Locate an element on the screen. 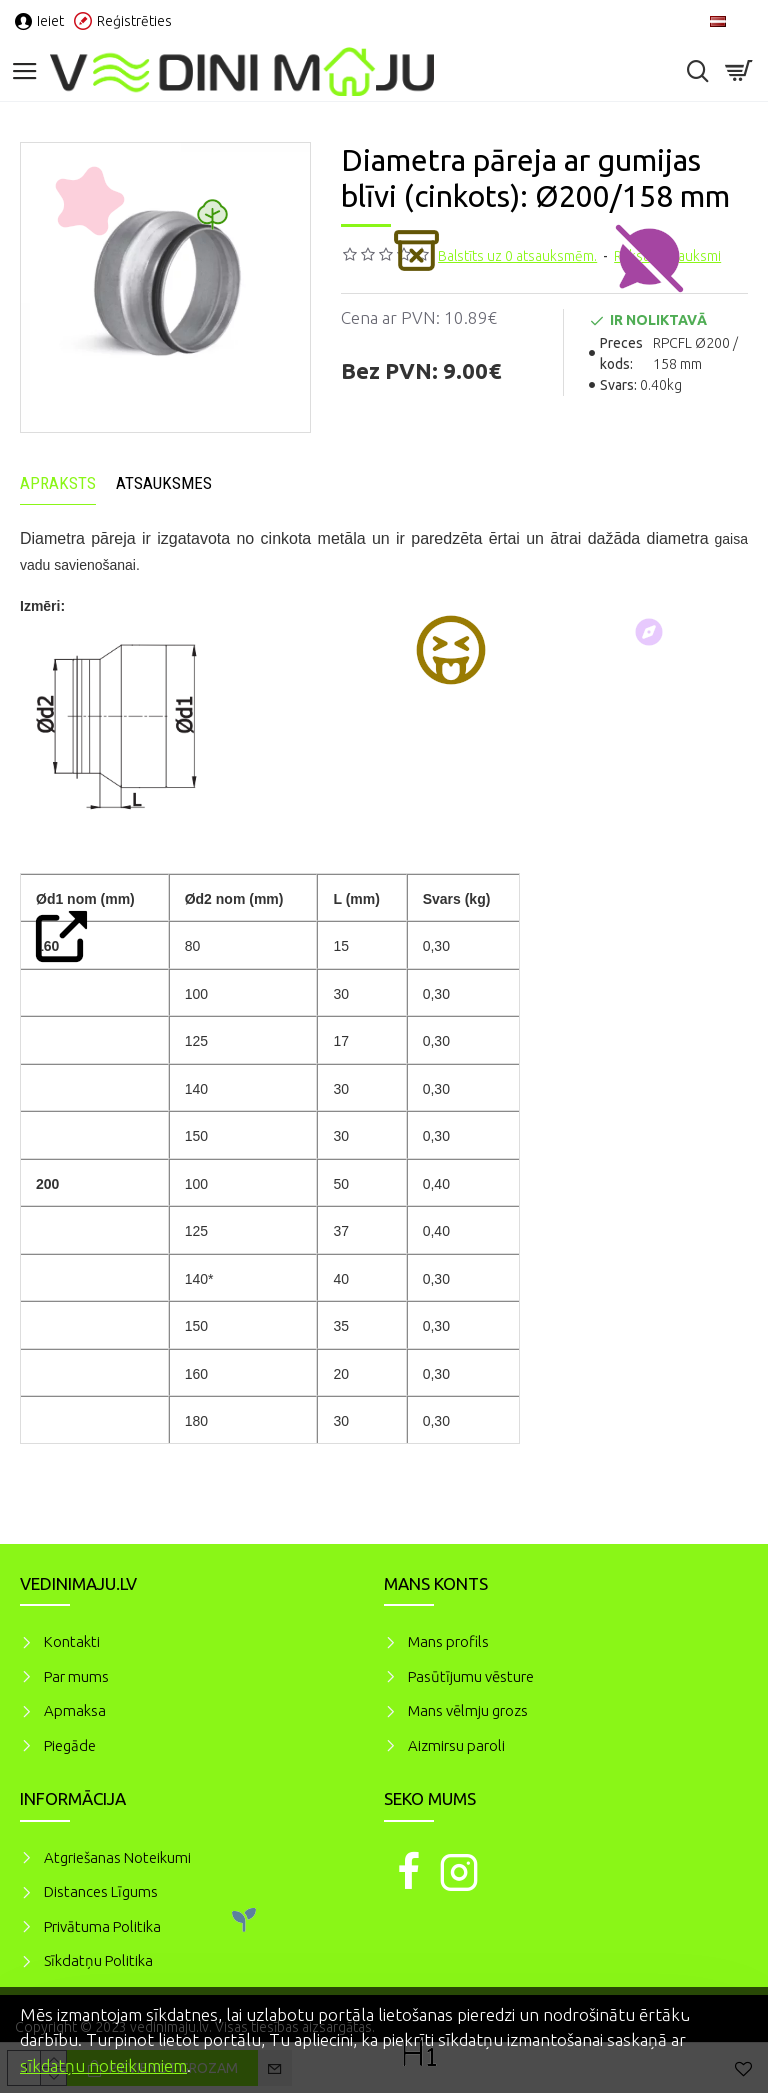 The width and height of the screenshot is (768, 2093). insert a silly or playful emoji reaction is located at coordinates (451, 650).